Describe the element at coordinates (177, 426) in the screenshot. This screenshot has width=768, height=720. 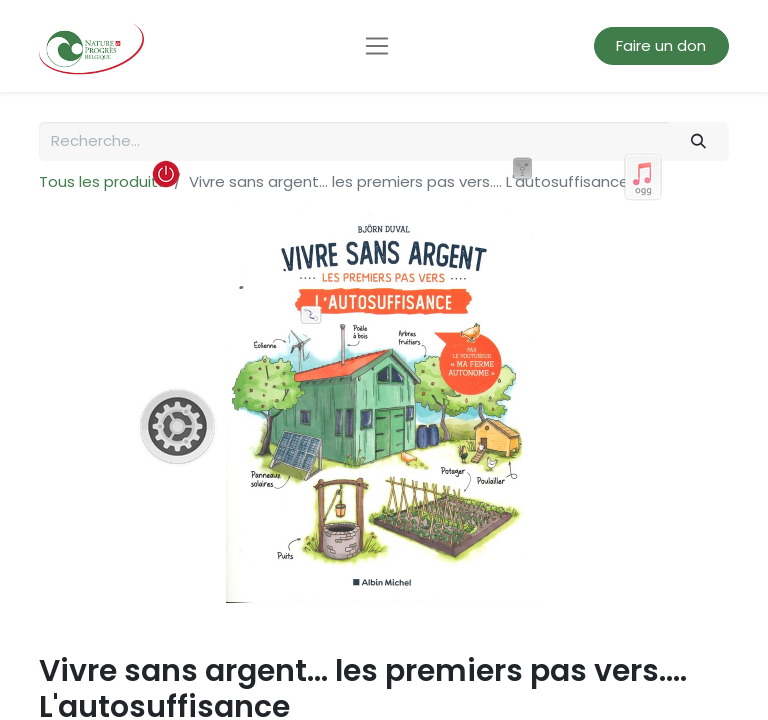
I see `access settings or properties` at that location.